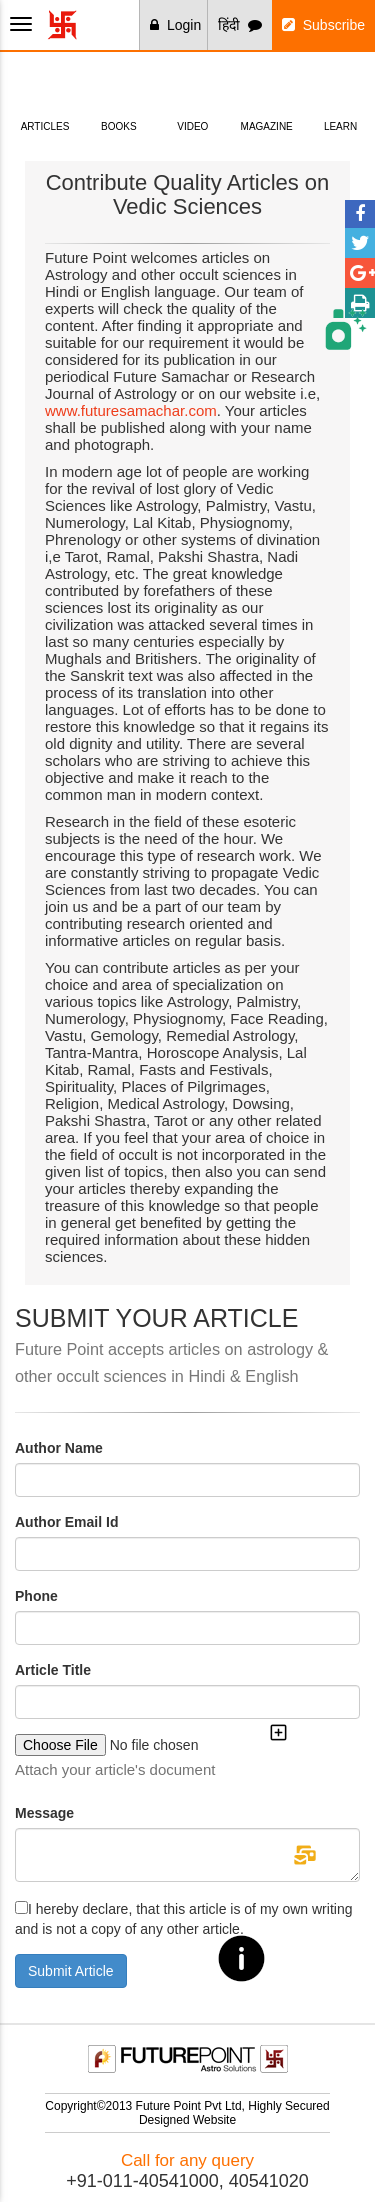 The height and width of the screenshot is (2202, 375). I want to click on view more information or details, so click(241, 1958).